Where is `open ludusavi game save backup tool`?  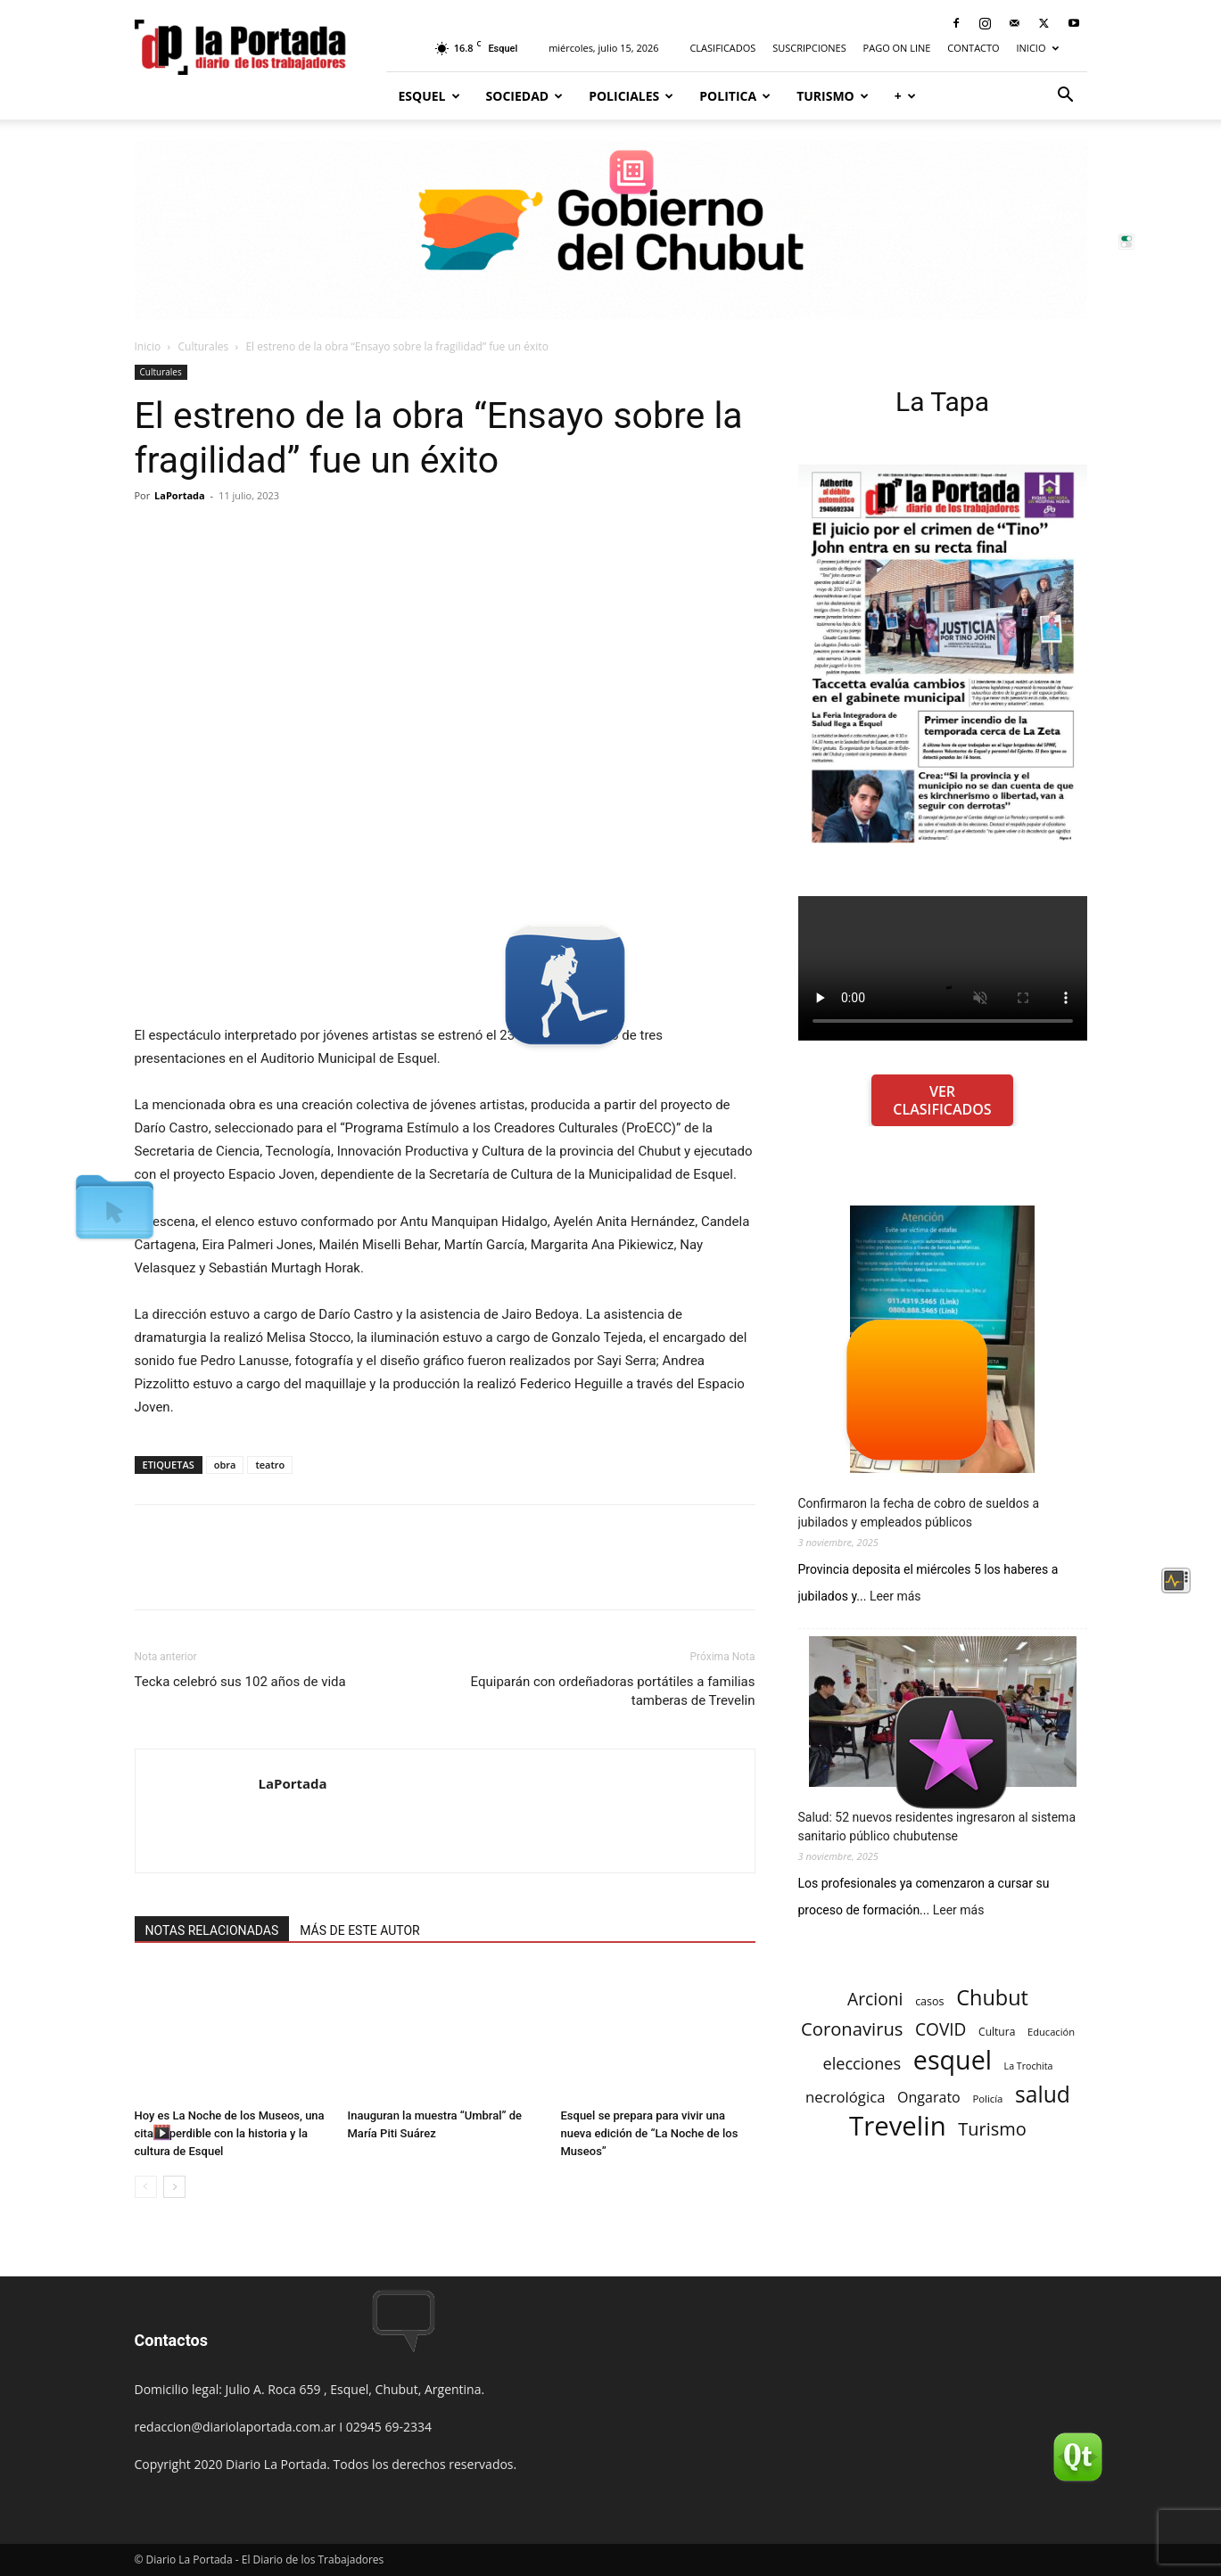
open ludusavi game save backup tool is located at coordinates (631, 172).